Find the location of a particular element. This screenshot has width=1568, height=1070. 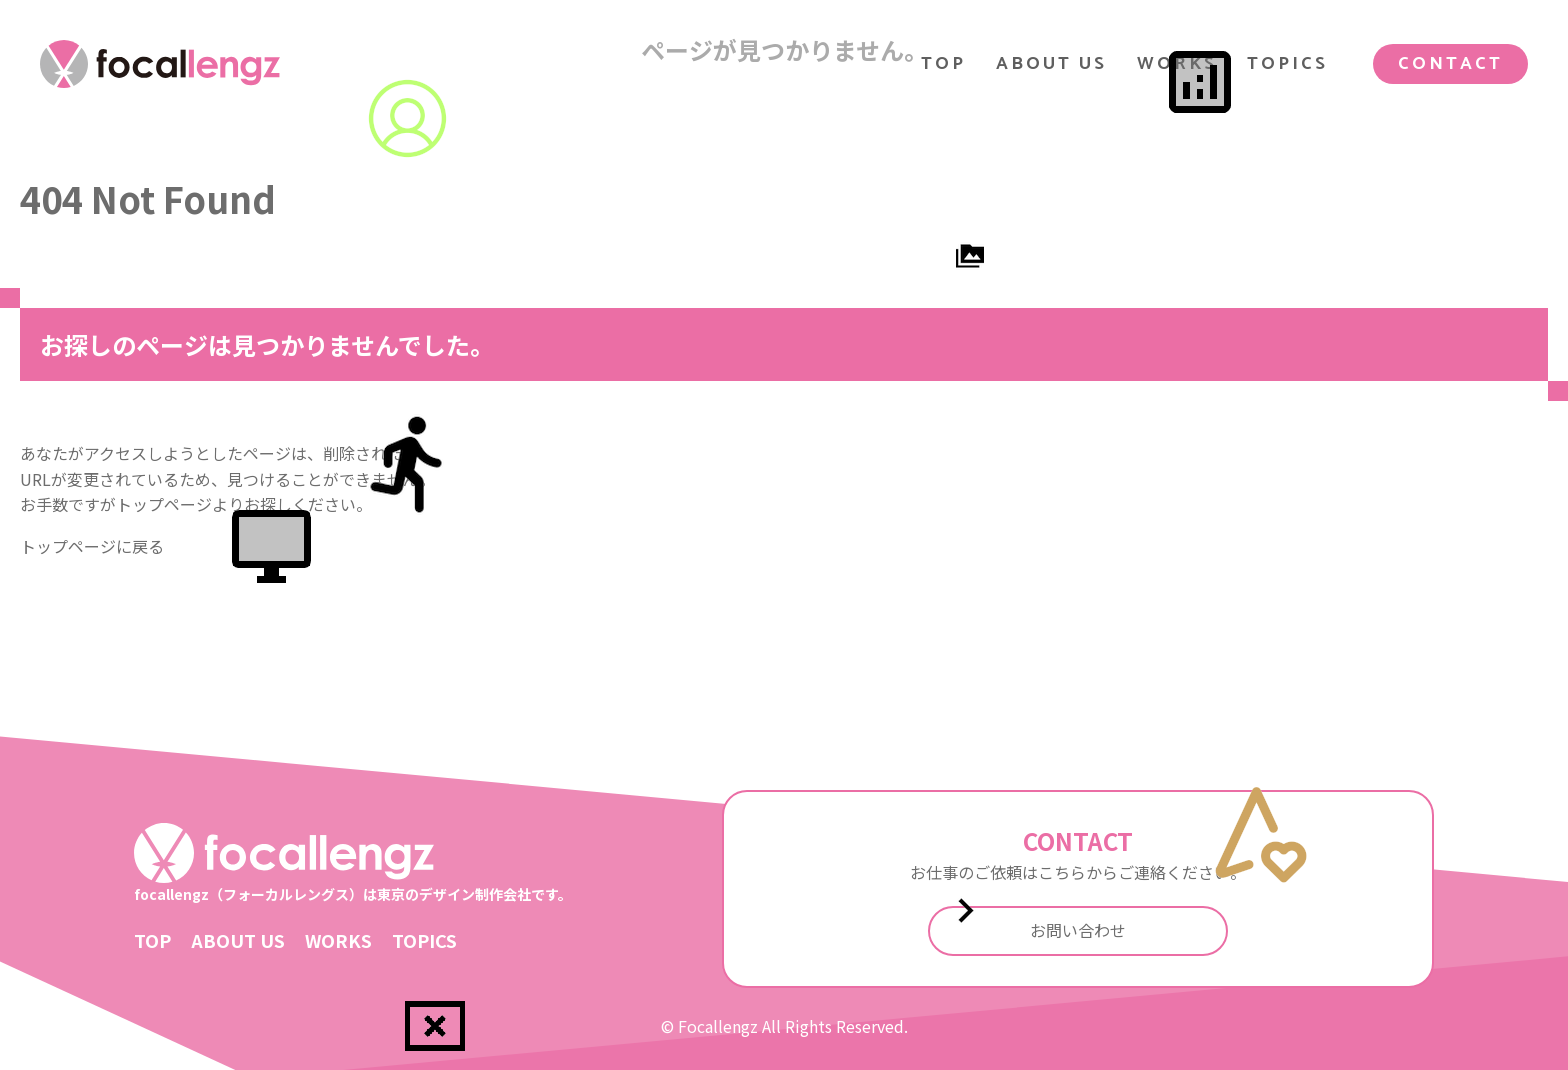

navigate to the next item or page is located at coordinates (965, 910).